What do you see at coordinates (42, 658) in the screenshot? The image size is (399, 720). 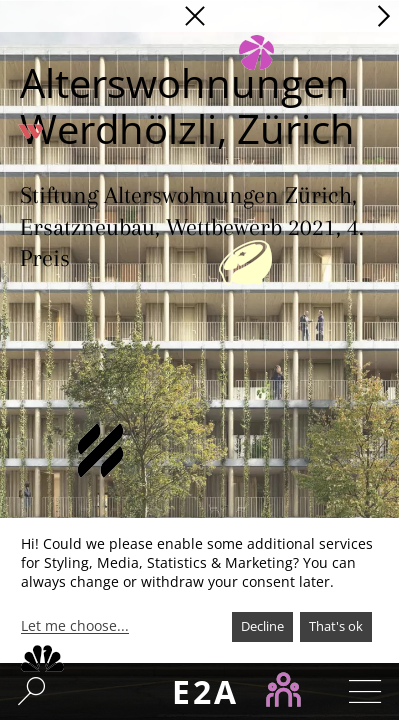 I see `NBC network branding or logo` at bounding box center [42, 658].